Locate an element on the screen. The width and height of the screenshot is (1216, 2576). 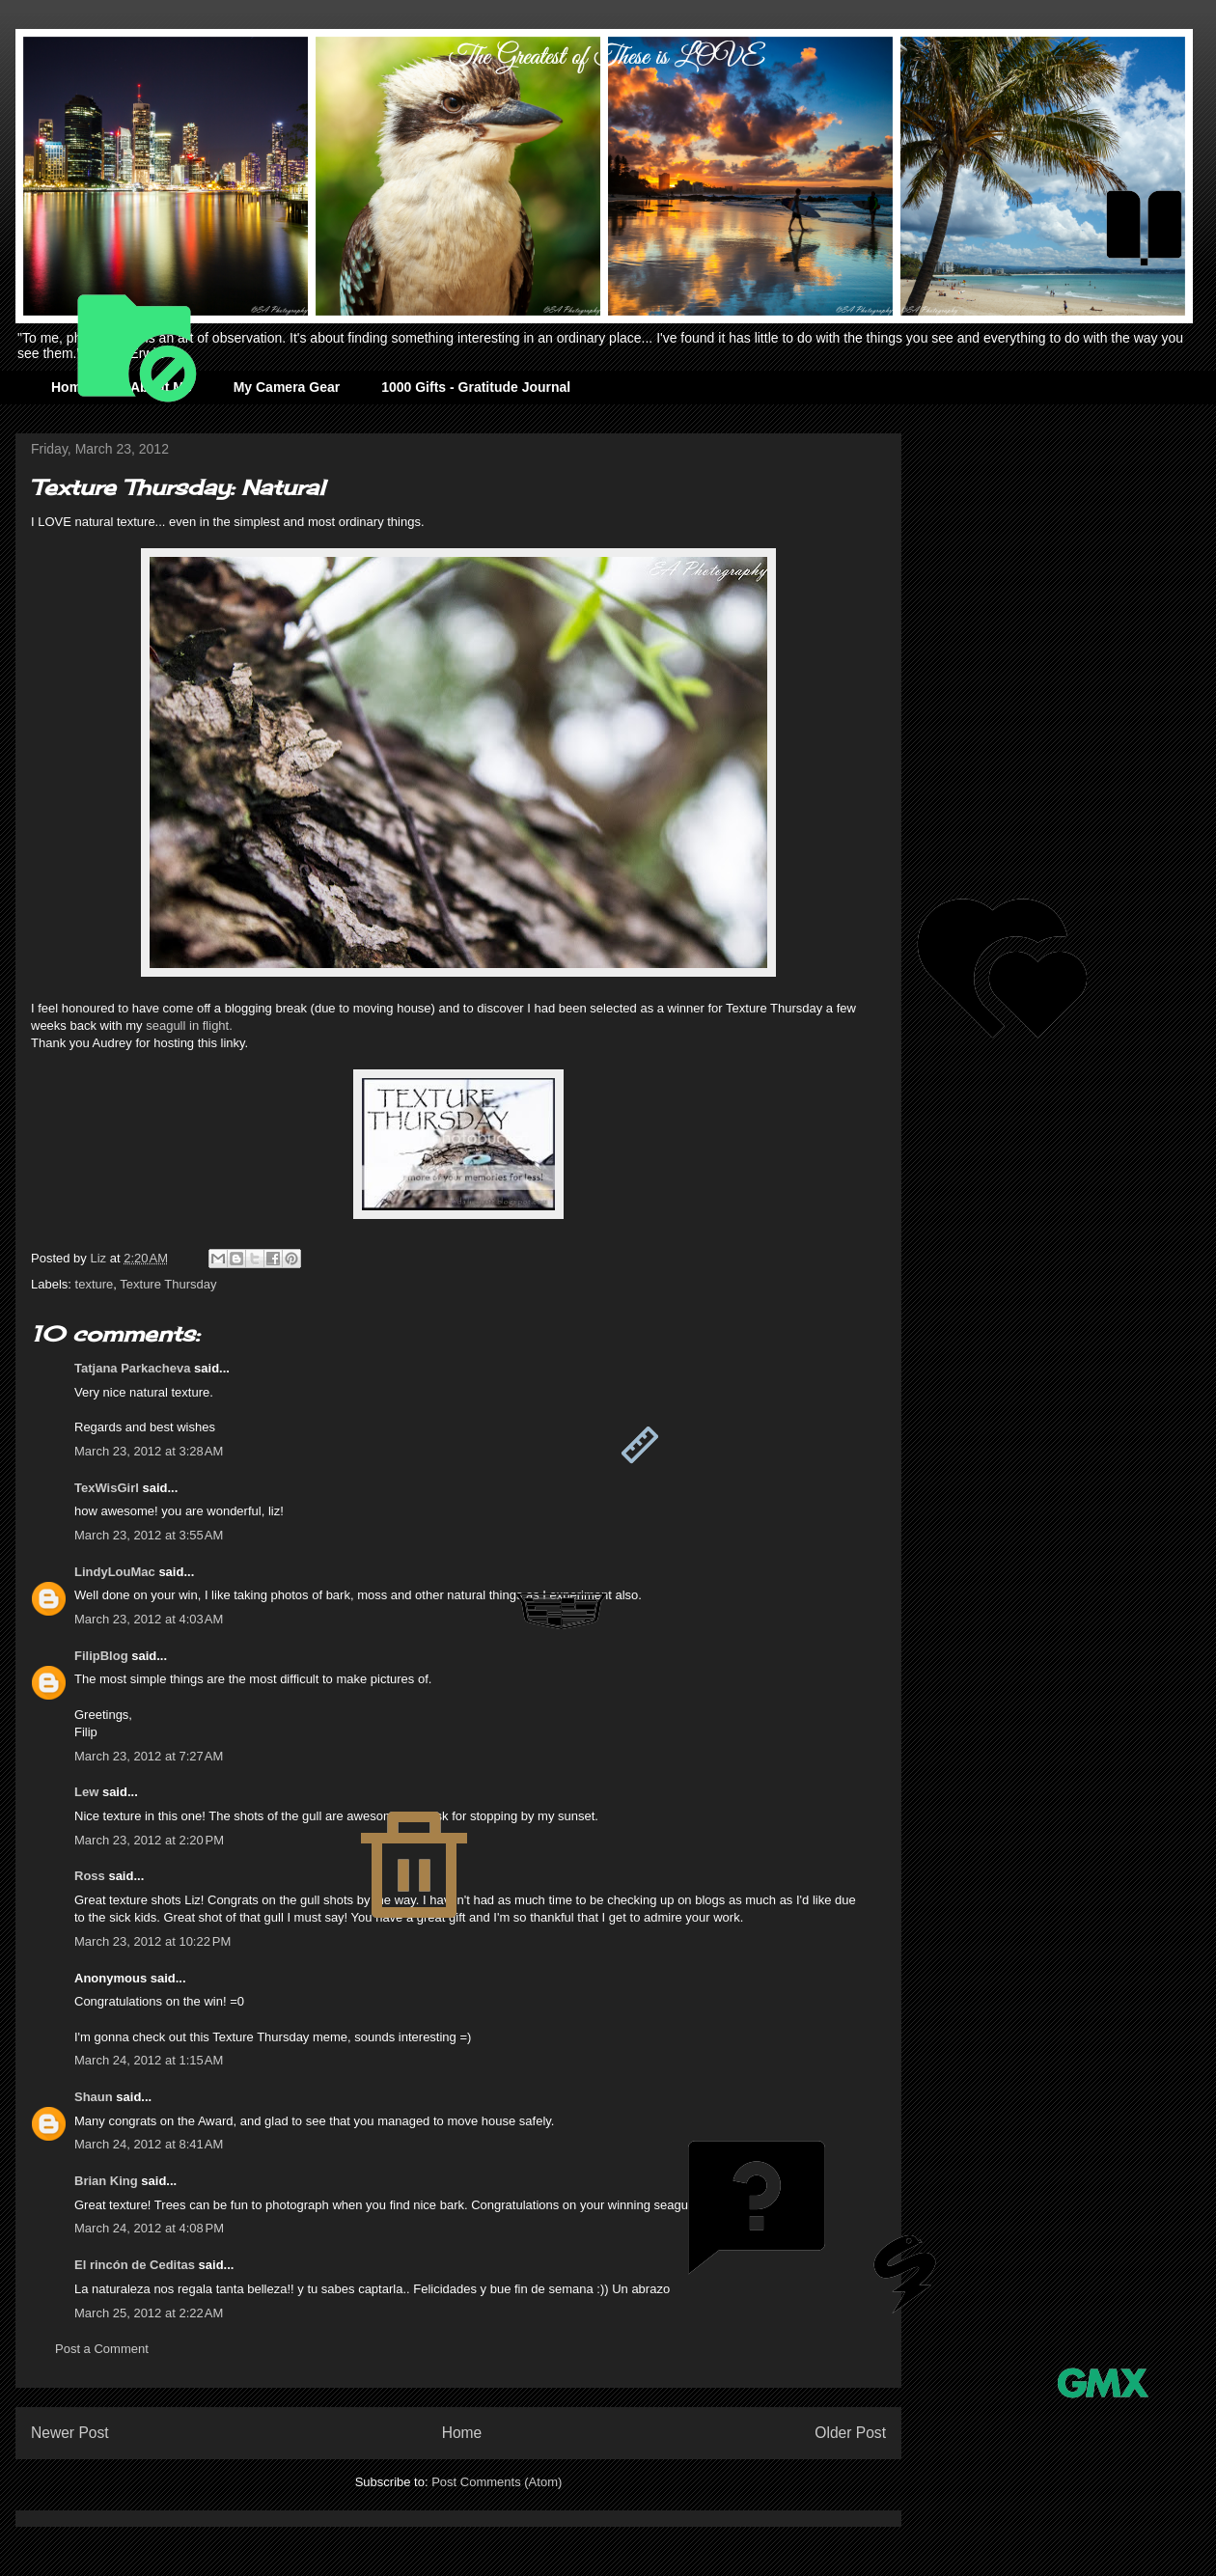
numba python compiler logo is located at coordinates (904, 2274).